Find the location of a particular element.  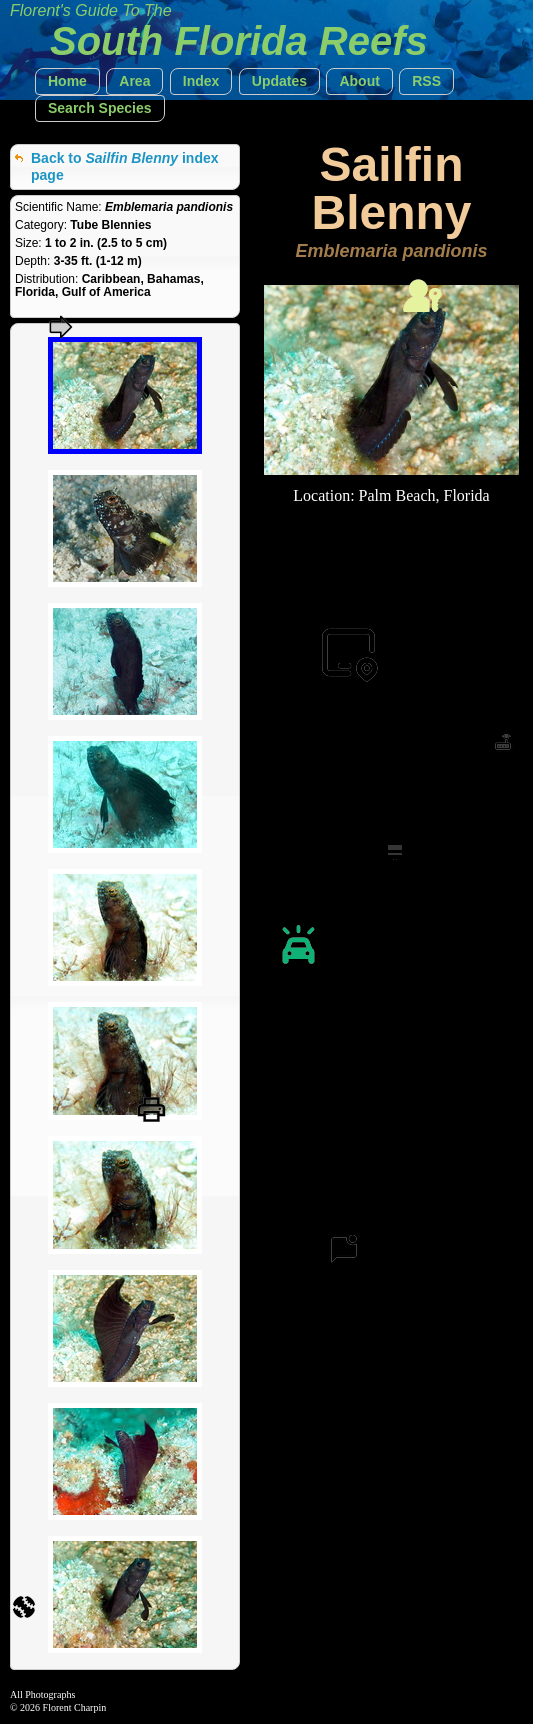

sign in with passkey authentication is located at coordinates (422, 297).